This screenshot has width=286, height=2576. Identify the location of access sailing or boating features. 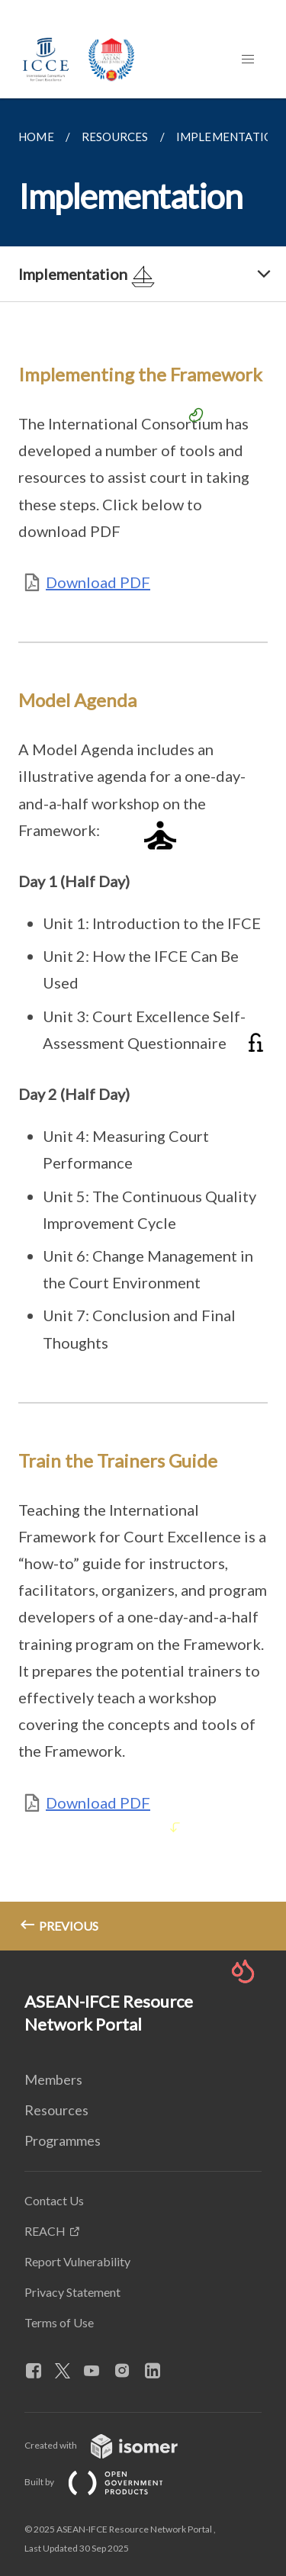
(143, 278).